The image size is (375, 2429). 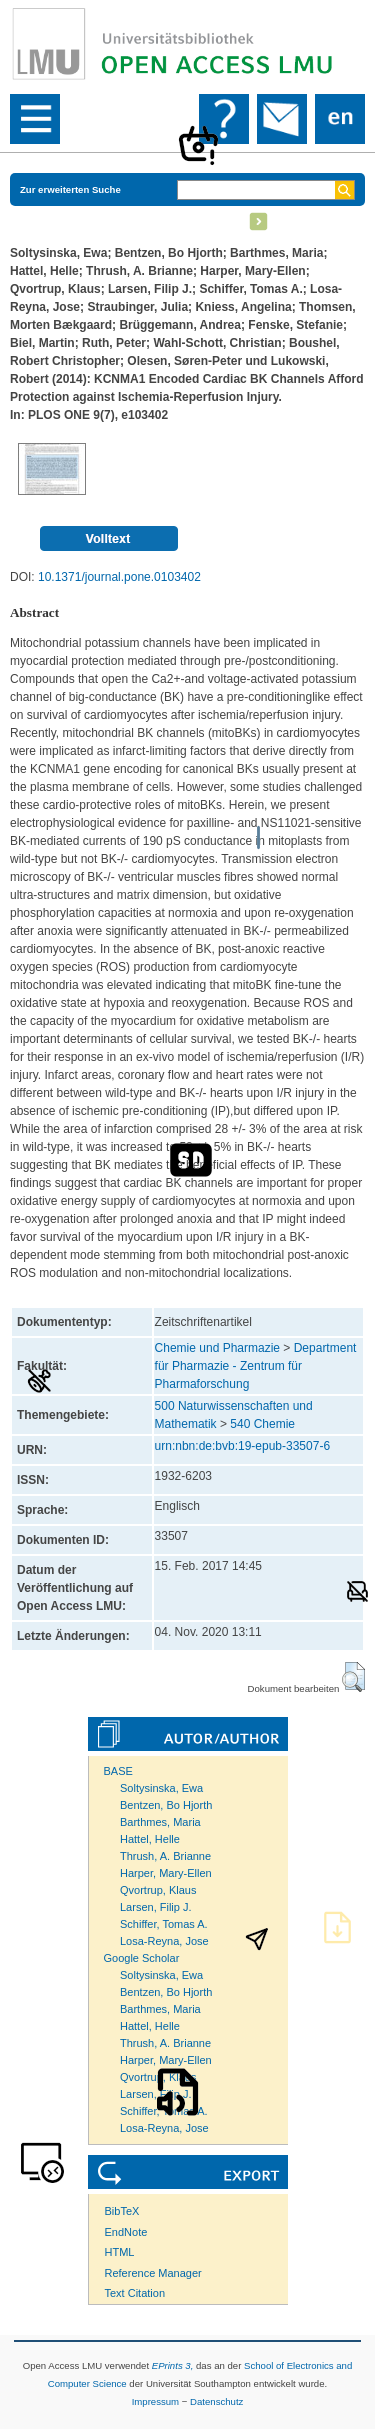 What do you see at coordinates (357, 1591) in the screenshot?
I see `seating unavailable` at bounding box center [357, 1591].